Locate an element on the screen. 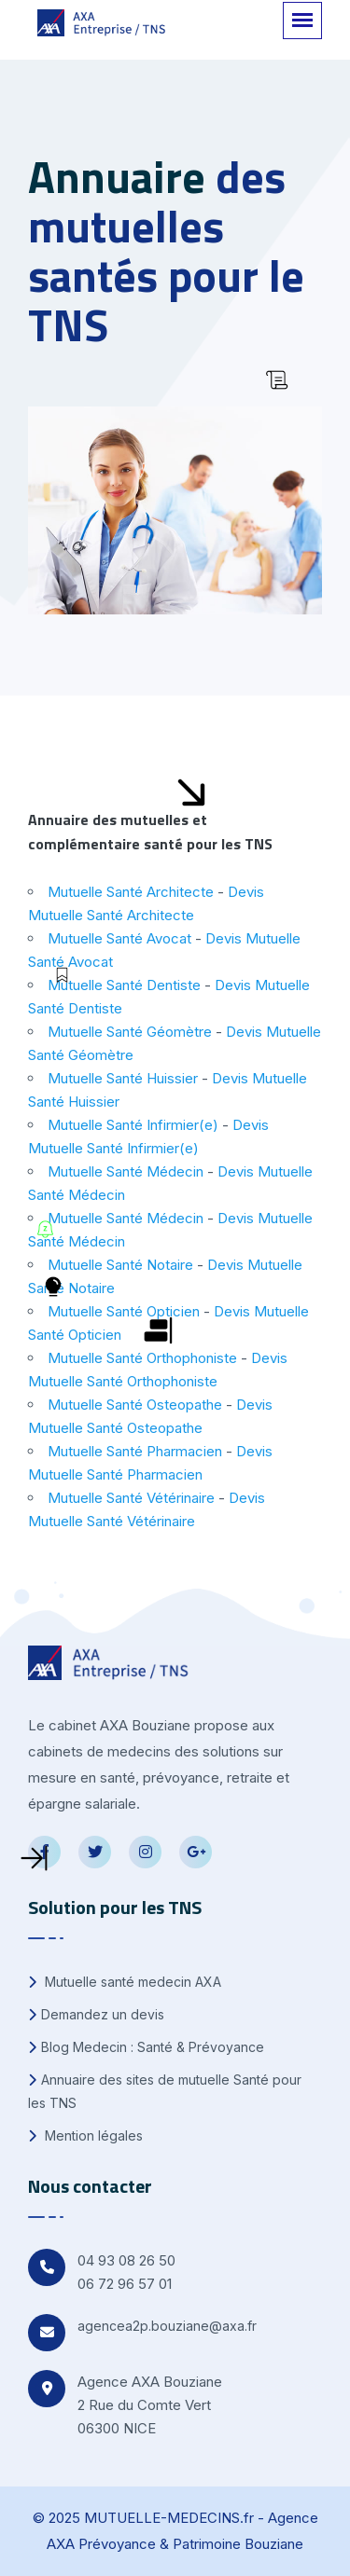  navigate to the next item or page is located at coordinates (35, 1858).